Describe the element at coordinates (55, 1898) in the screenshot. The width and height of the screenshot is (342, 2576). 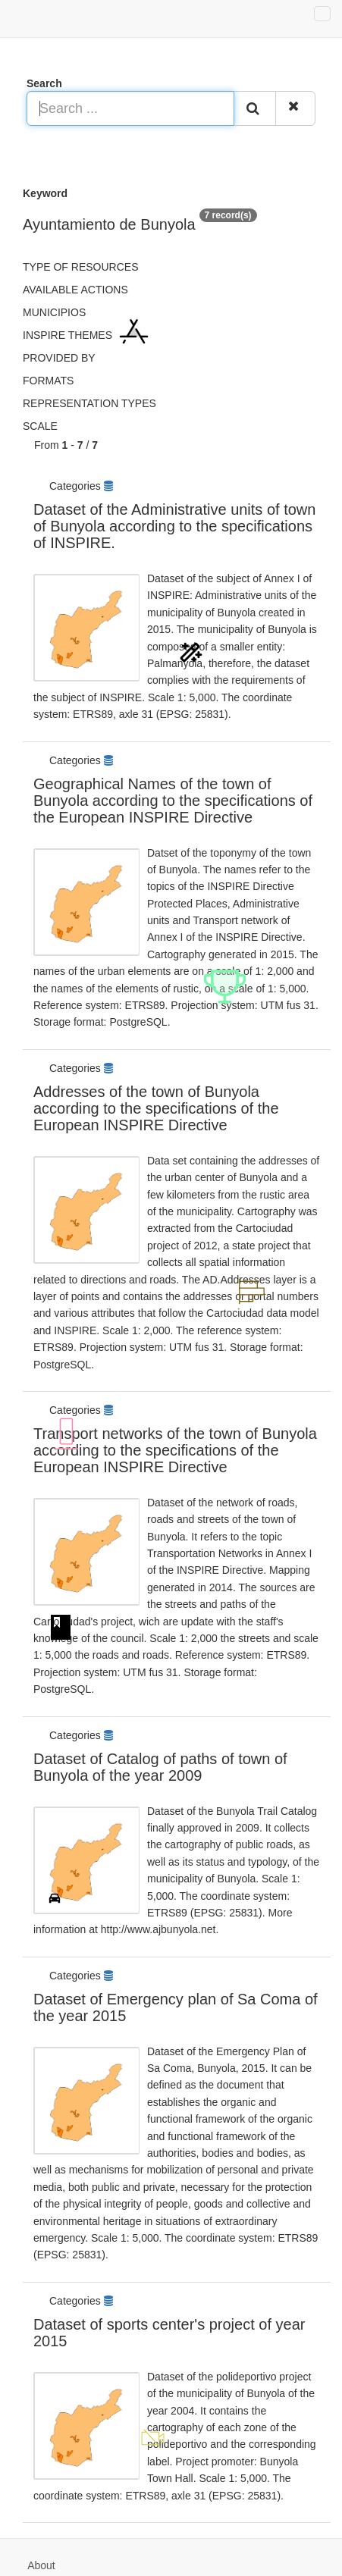
I see `select car or automobile option` at that location.